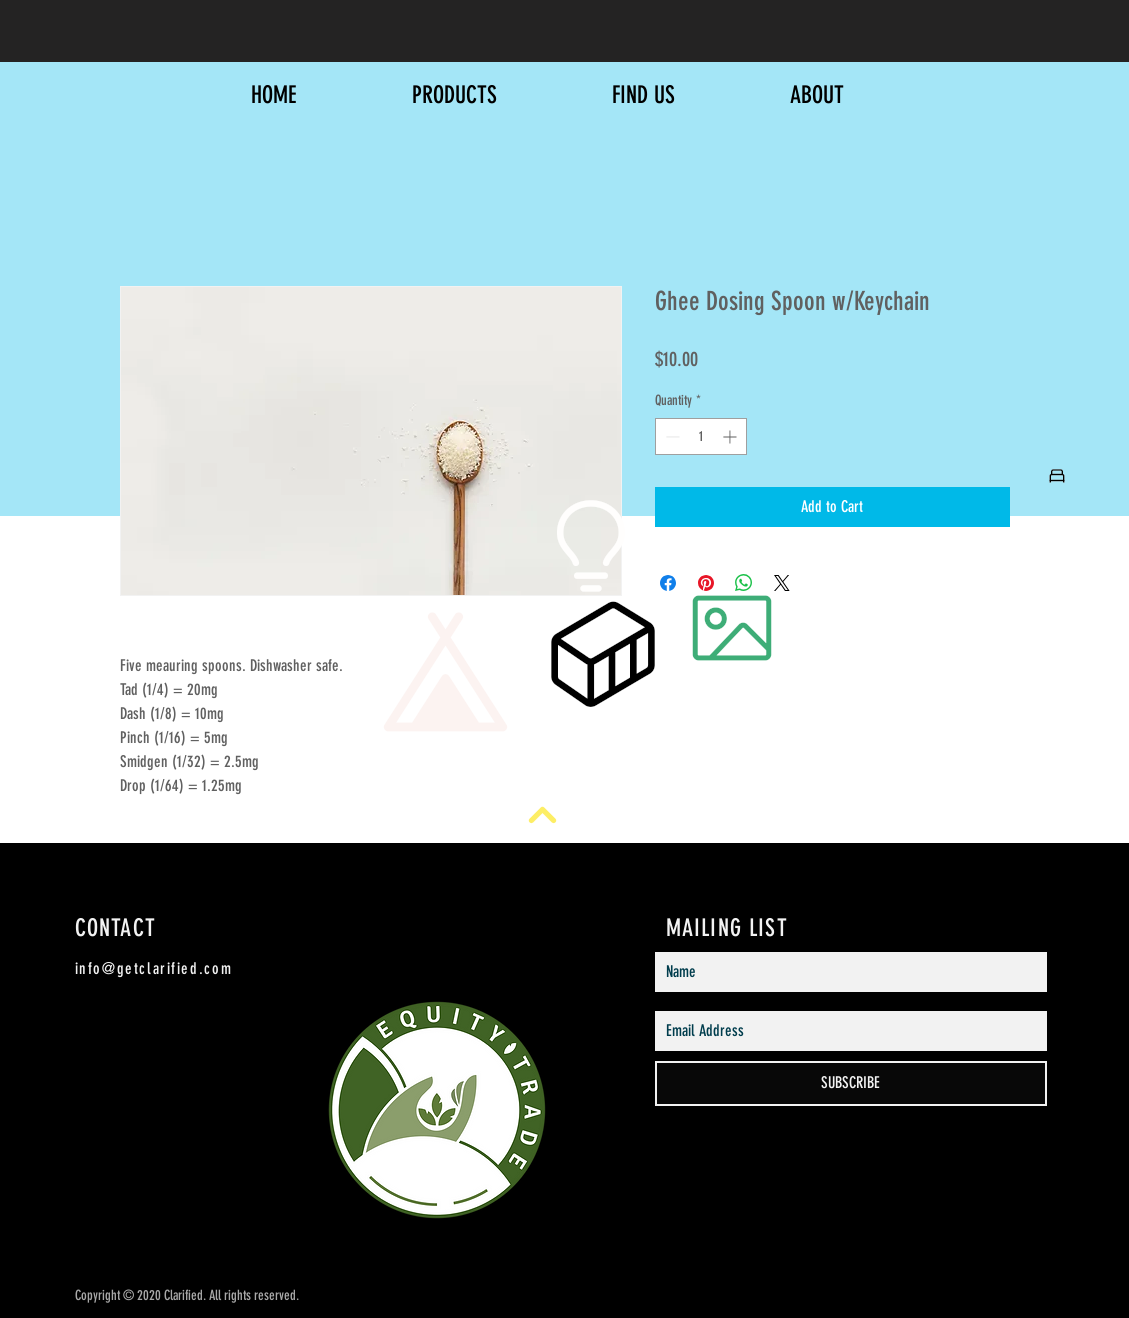  Describe the element at coordinates (1057, 476) in the screenshot. I see `select single bed accommodation` at that location.